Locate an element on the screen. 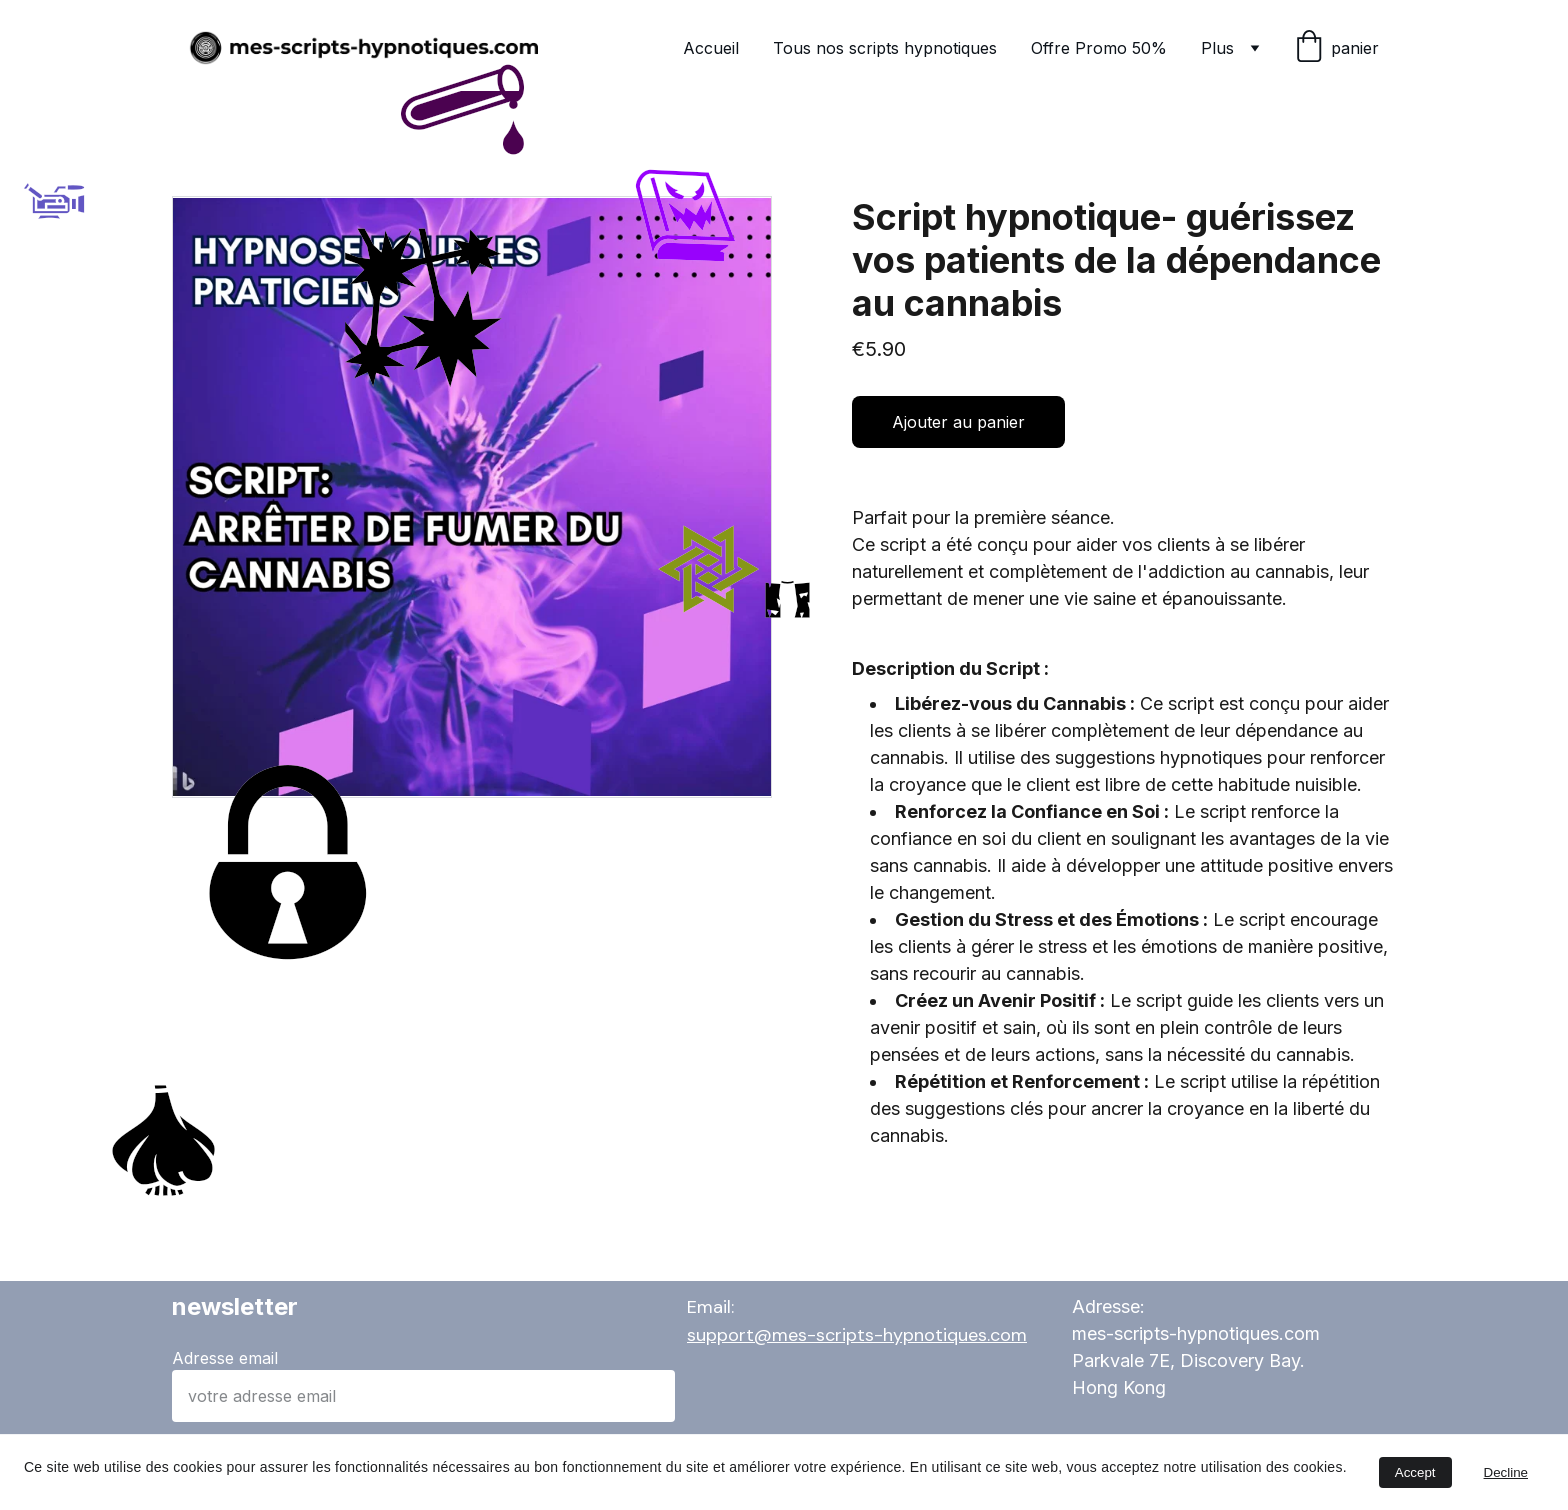 This screenshot has height=1510, width=1568. decorative geometric star emblem or badge is located at coordinates (708, 569).